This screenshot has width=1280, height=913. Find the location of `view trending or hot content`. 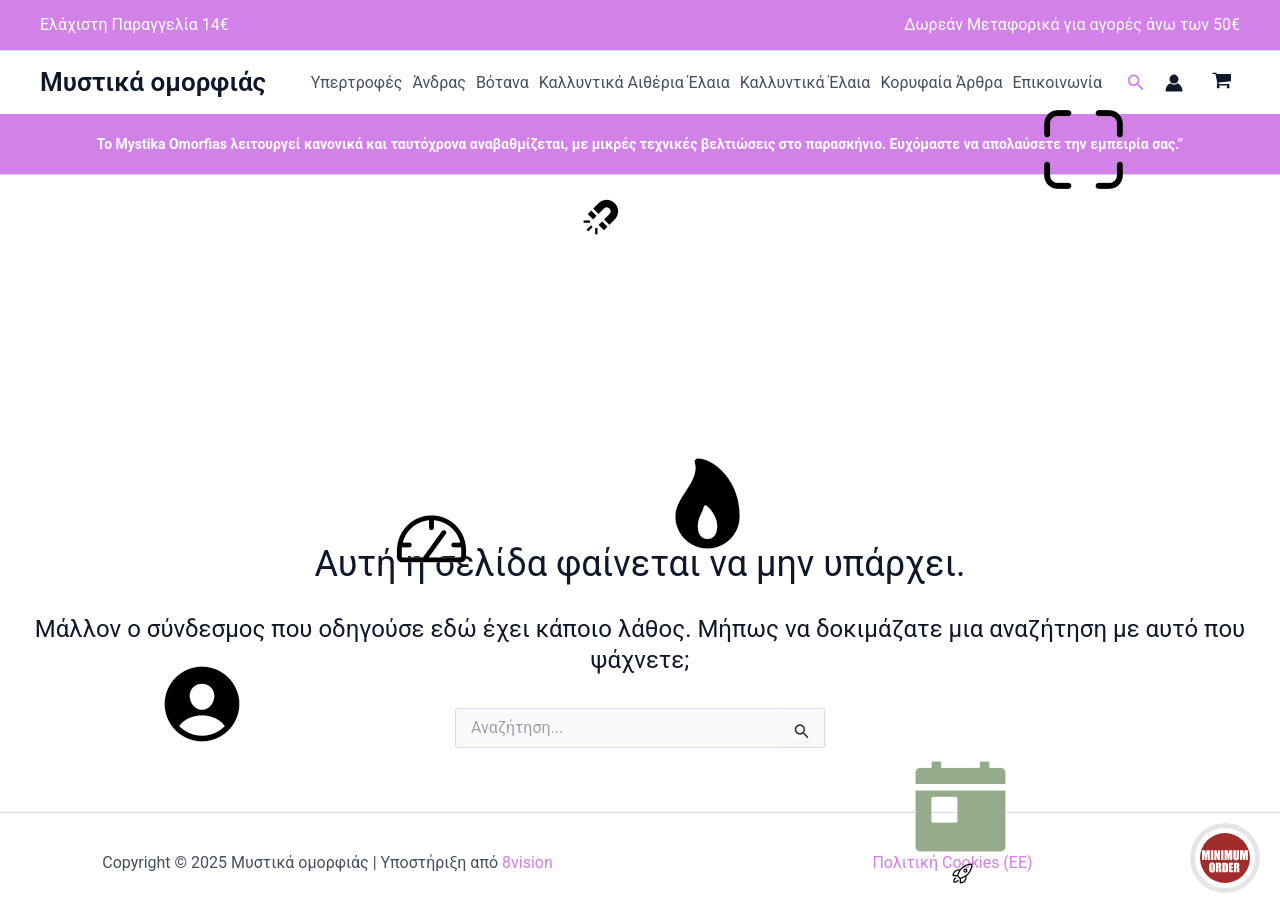

view trending or hot content is located at coordinates (707, 503).